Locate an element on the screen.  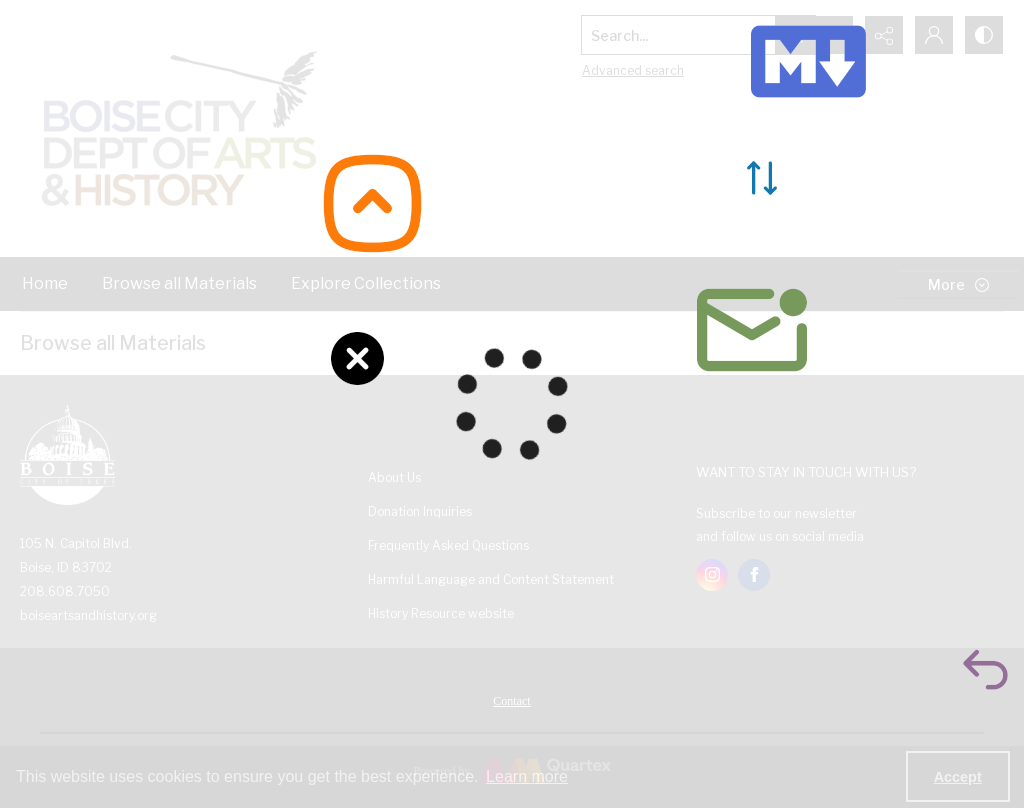
sort items in ascending or descending order is located at coordinates (762, 178).